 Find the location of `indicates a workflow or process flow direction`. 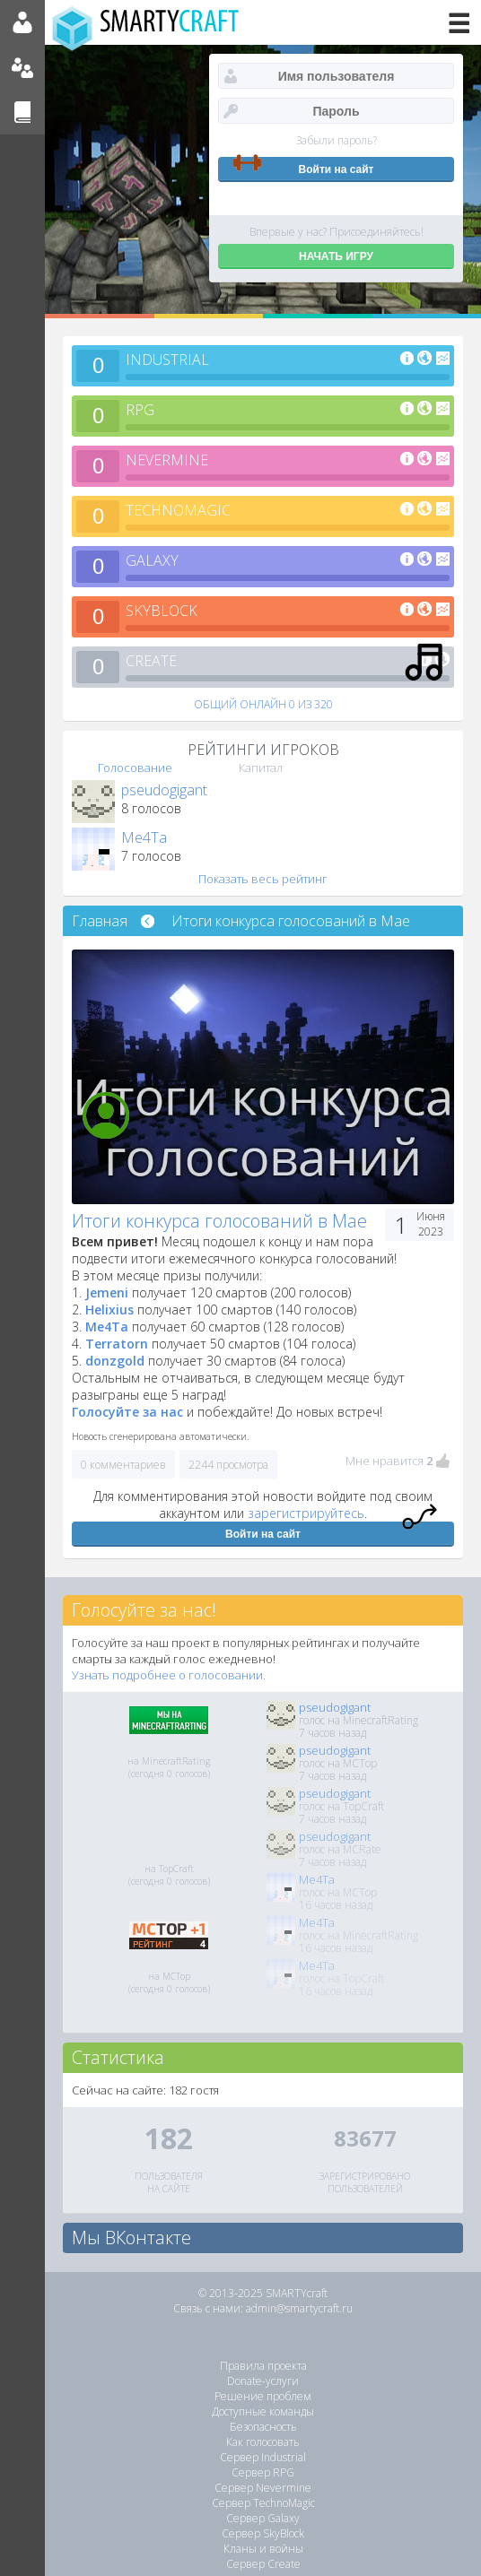

indicates a workflow or process flow direction is located at coordinates (419, 1516).